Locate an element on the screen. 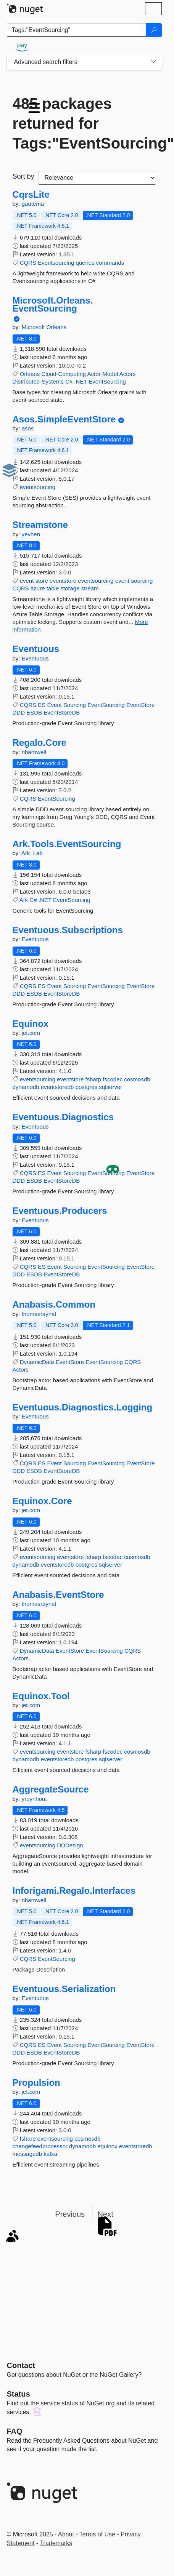 The image size is (174, 2576). disable 3D object rendering is located at coordinates (37, 2412).